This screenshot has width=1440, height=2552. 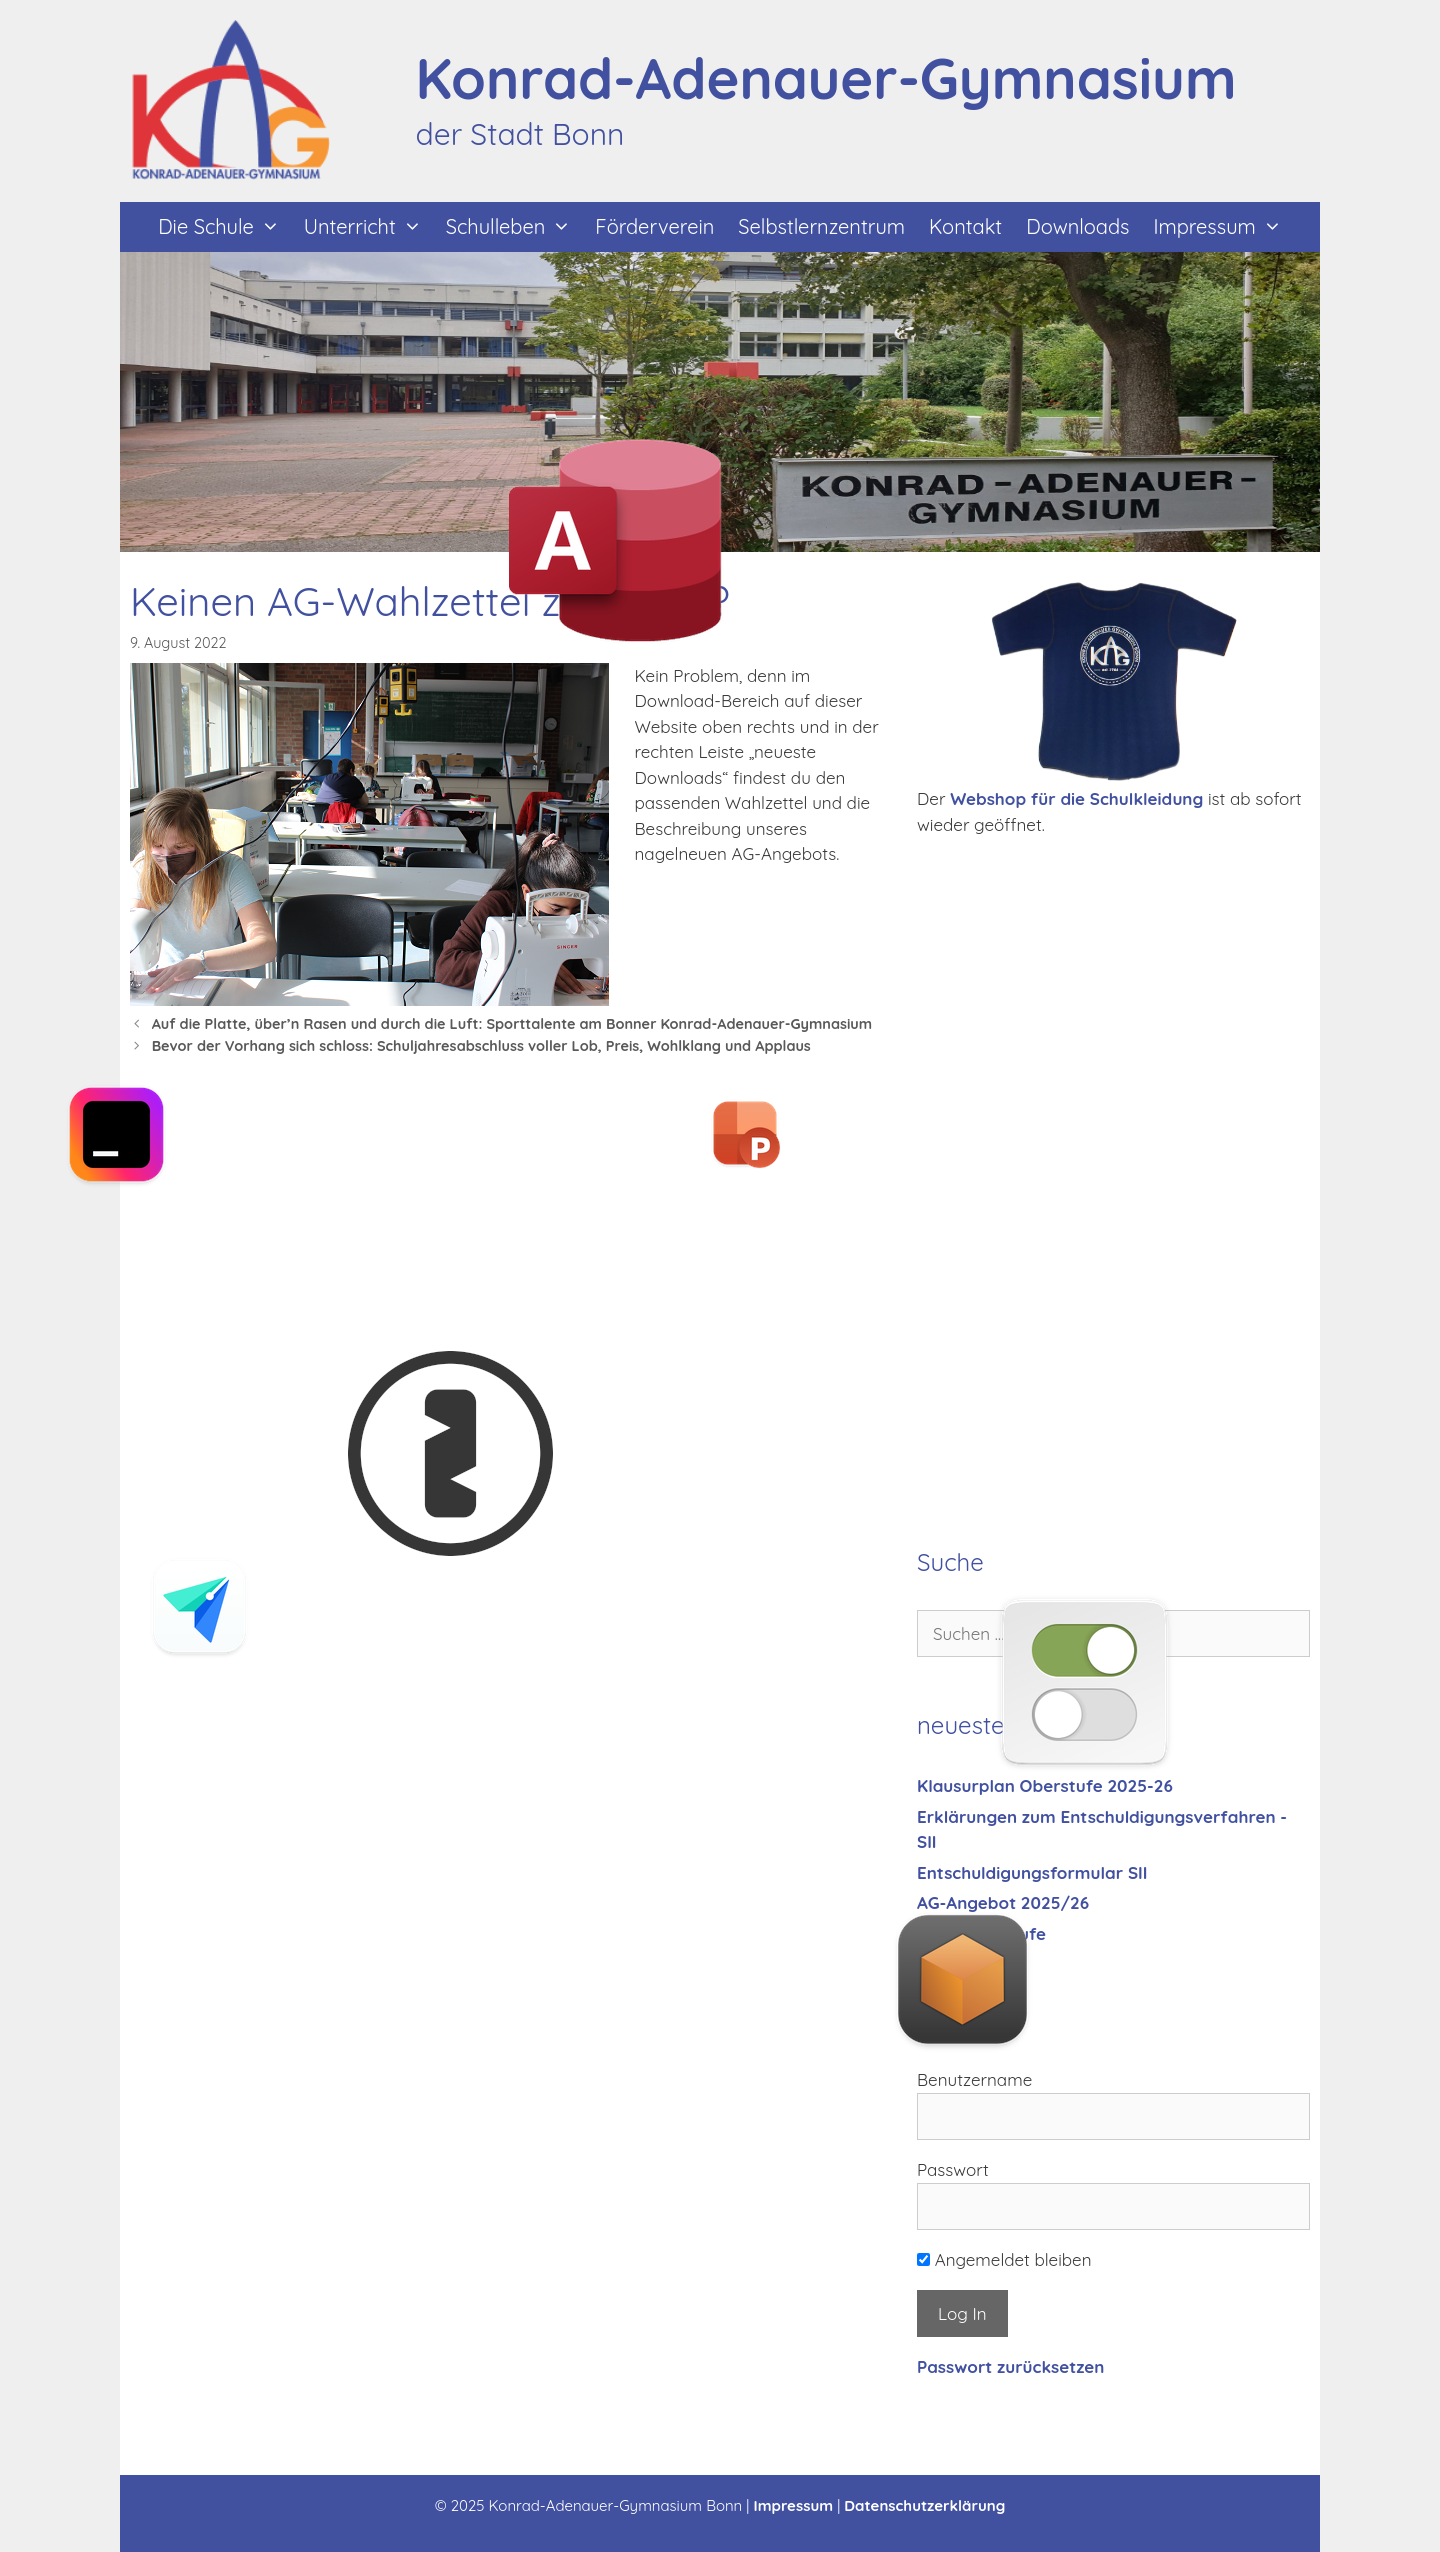 What do you see at coordinates (962, 1979) in the screenshot?
I see `open bauh package manager` at bounding box center [962, 1979].